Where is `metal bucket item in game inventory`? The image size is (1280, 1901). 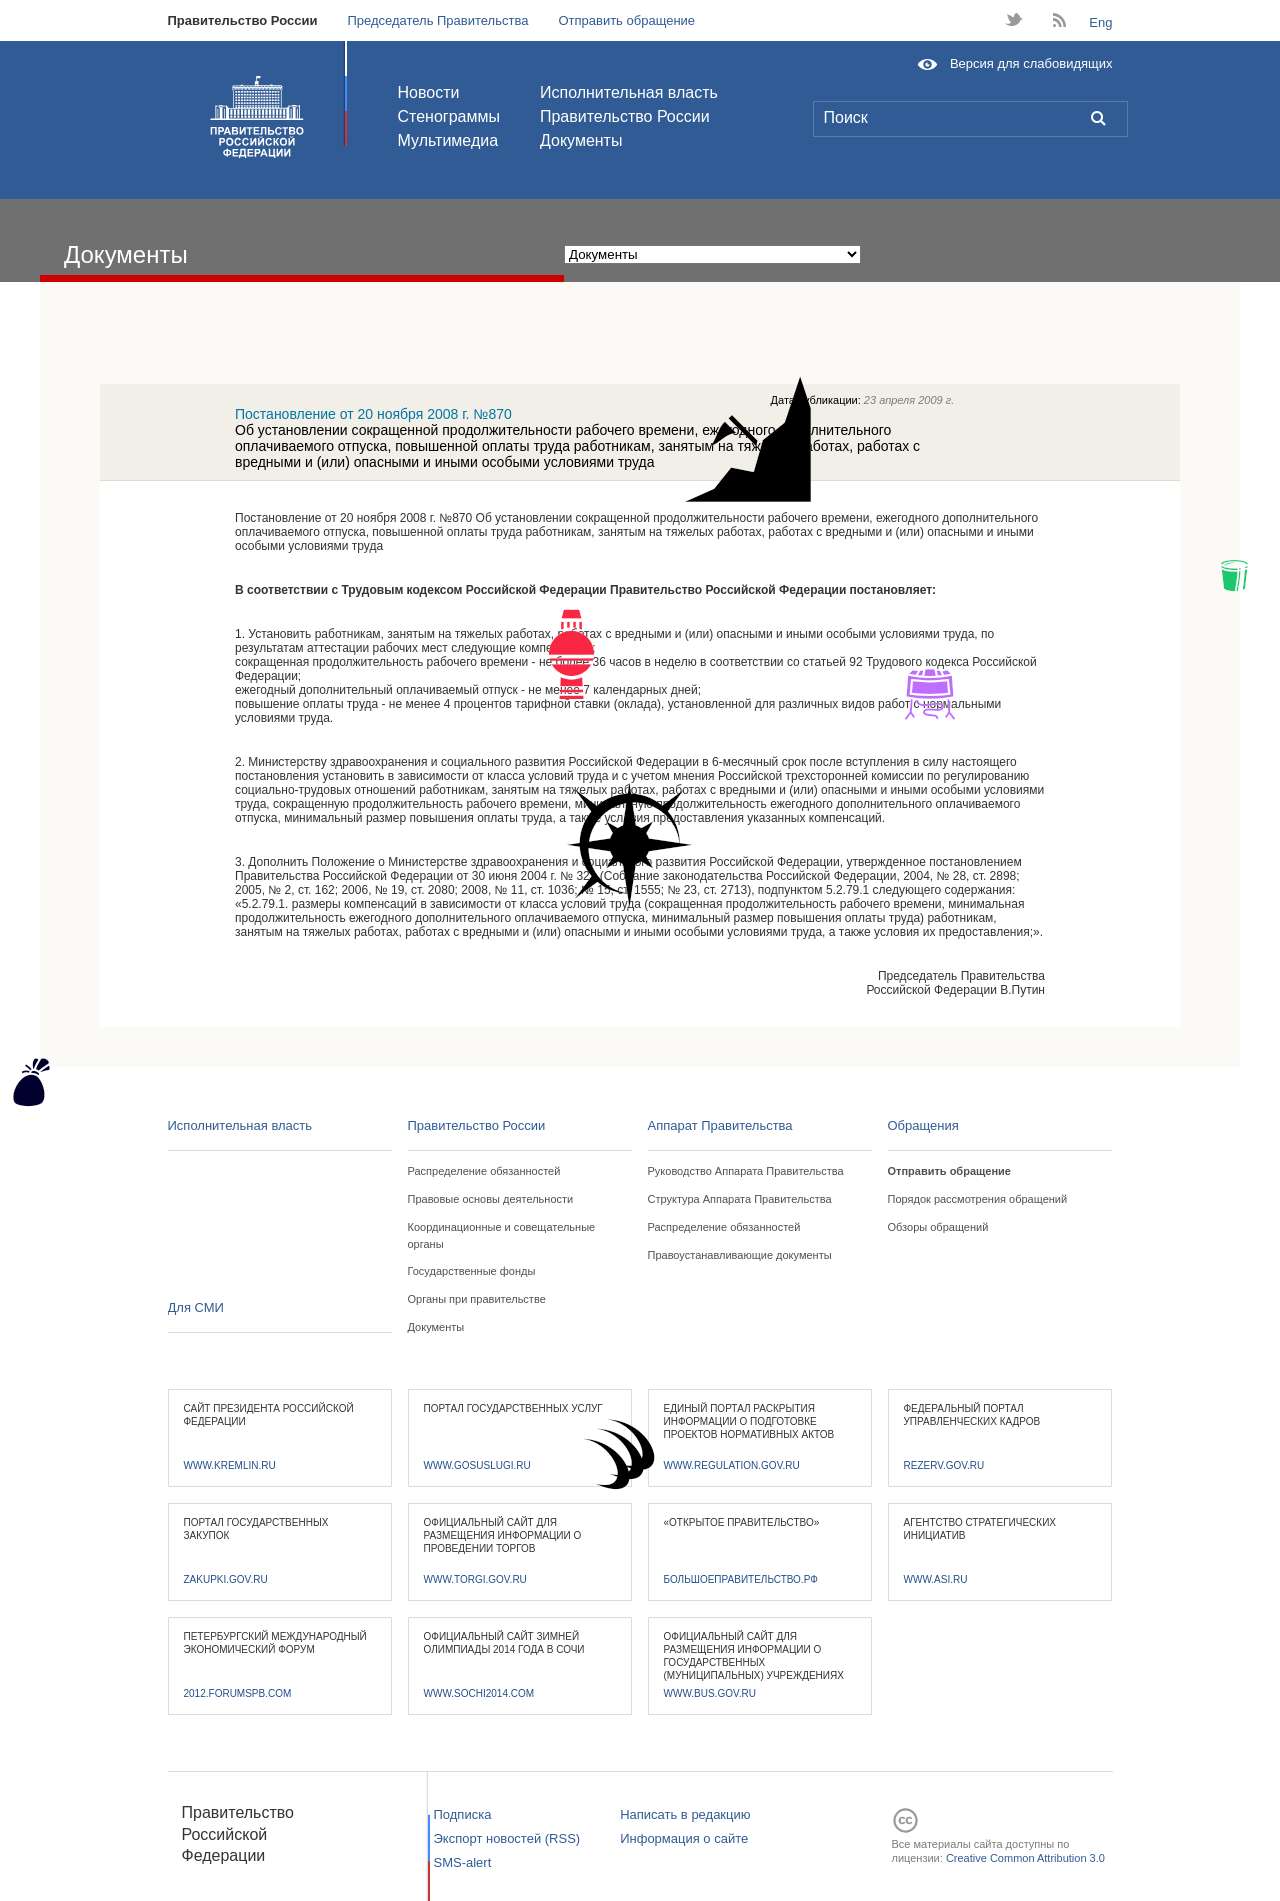
metal bucket item in game inventory is located at coordinates (1234, 570).